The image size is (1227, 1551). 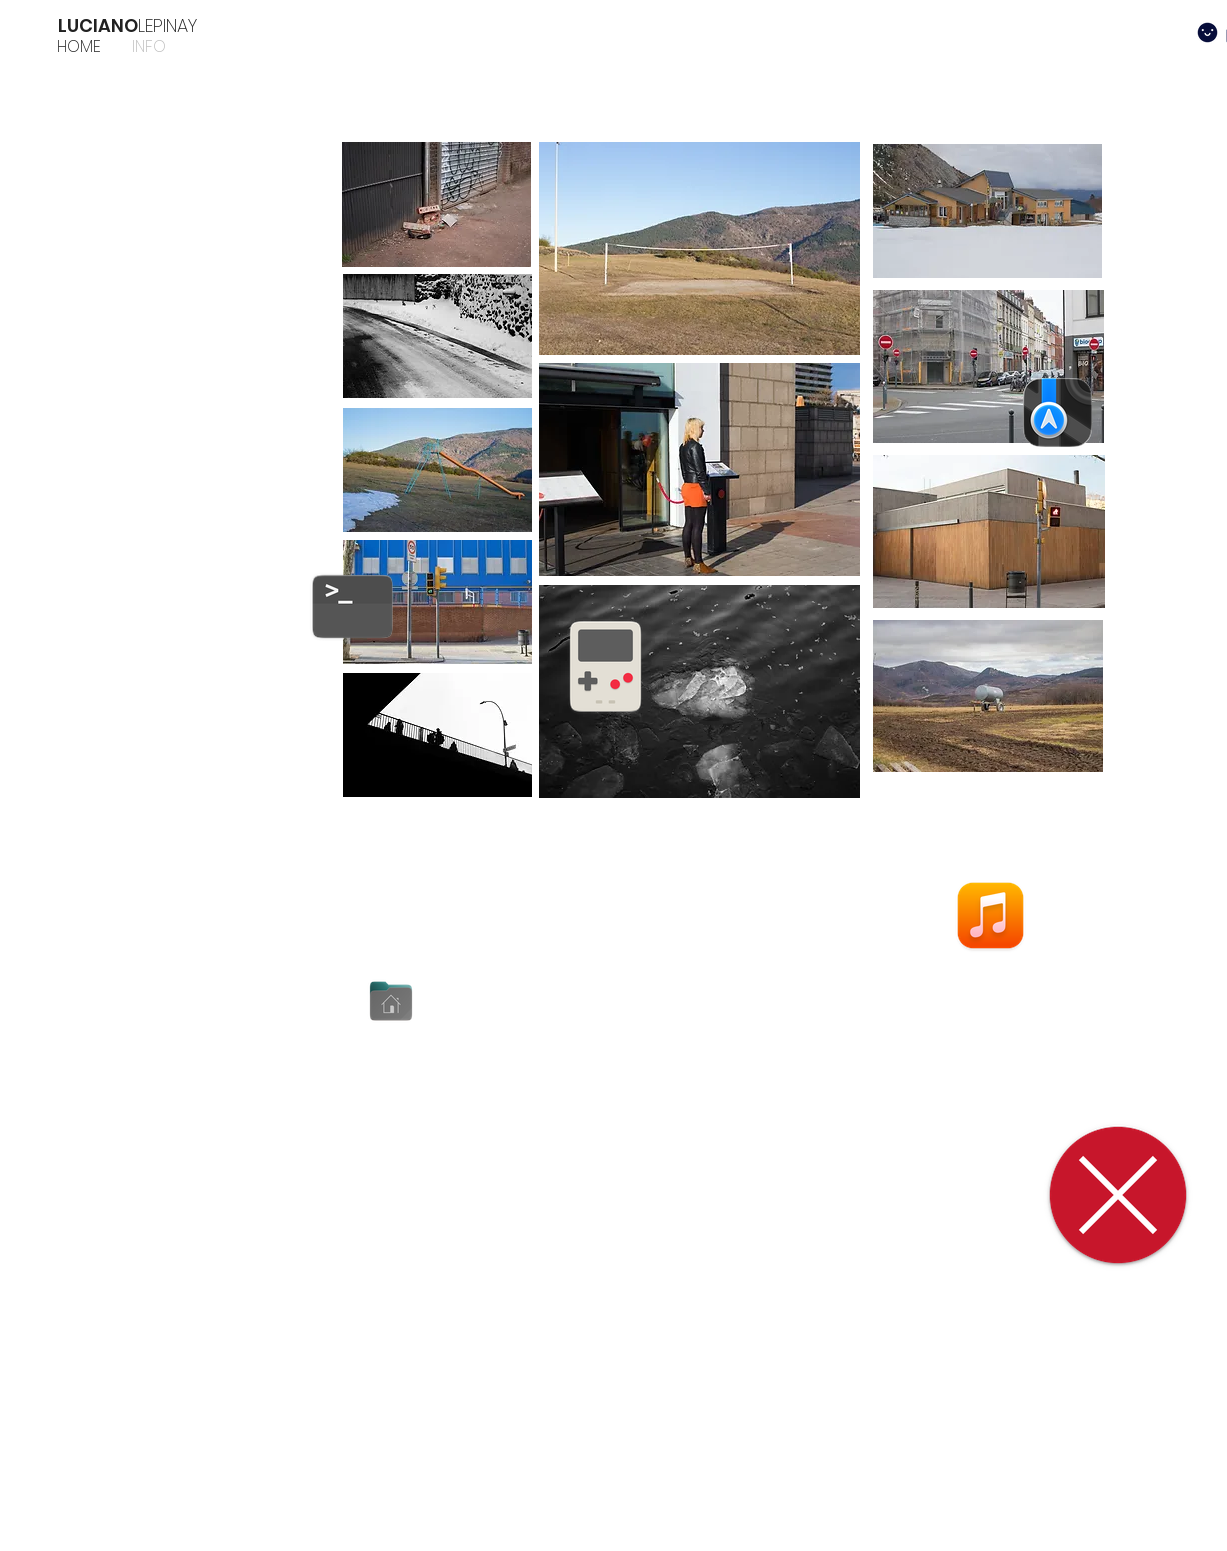 I want to click on access your home folder or personal files, so click(x=391, y=1001).